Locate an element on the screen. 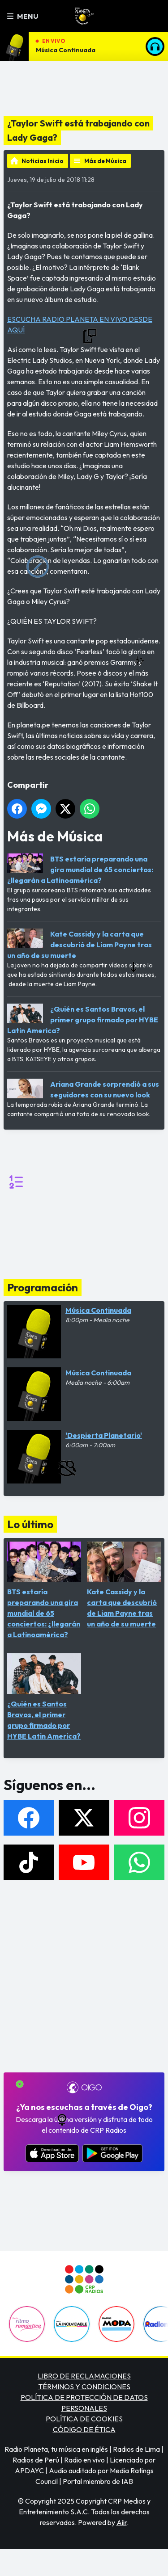 Image resolution: width=168 pixels, height=2576 pixels. view messages on your mobile device is located at coordinates (89, 336).